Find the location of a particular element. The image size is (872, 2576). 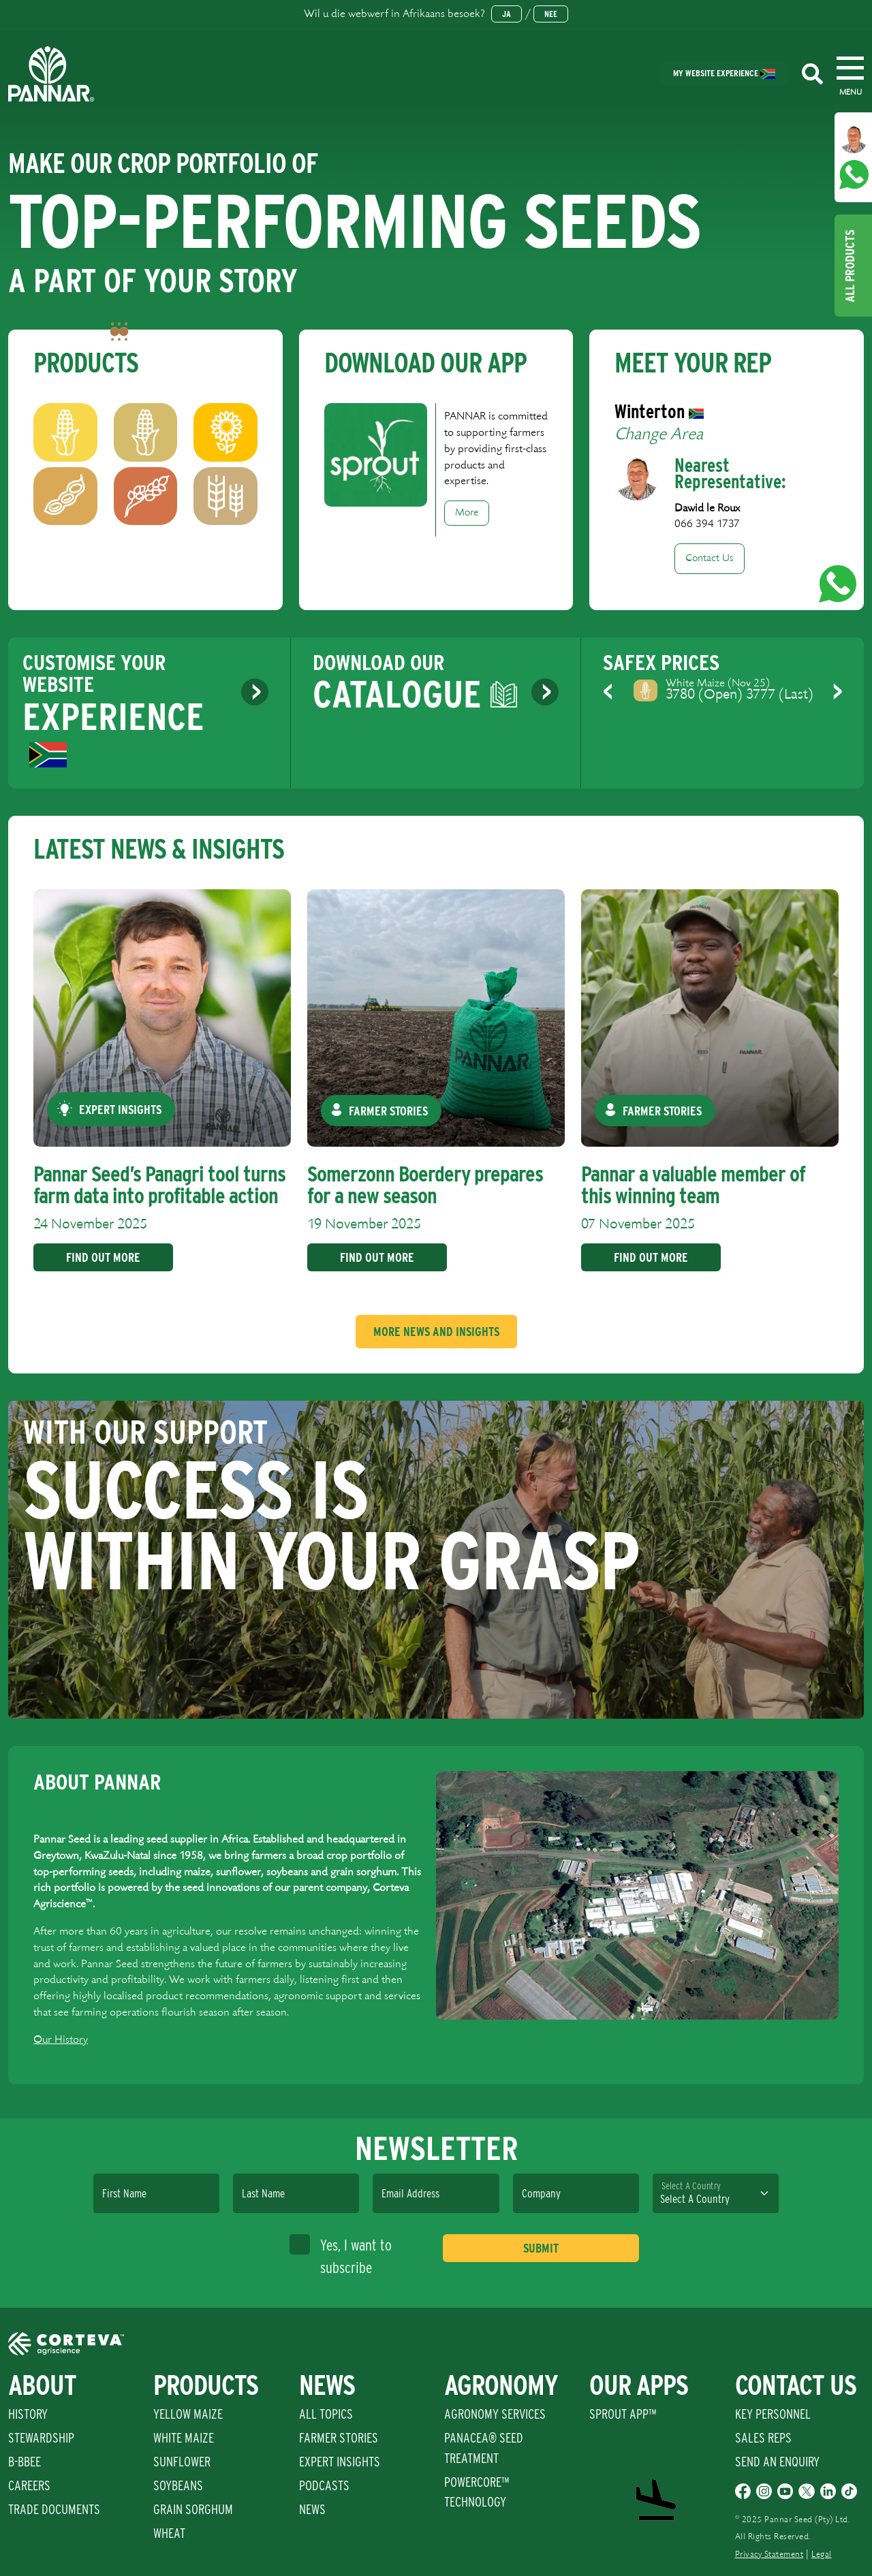

access nursing or medical staff information is located at coordinates (258, 1068).